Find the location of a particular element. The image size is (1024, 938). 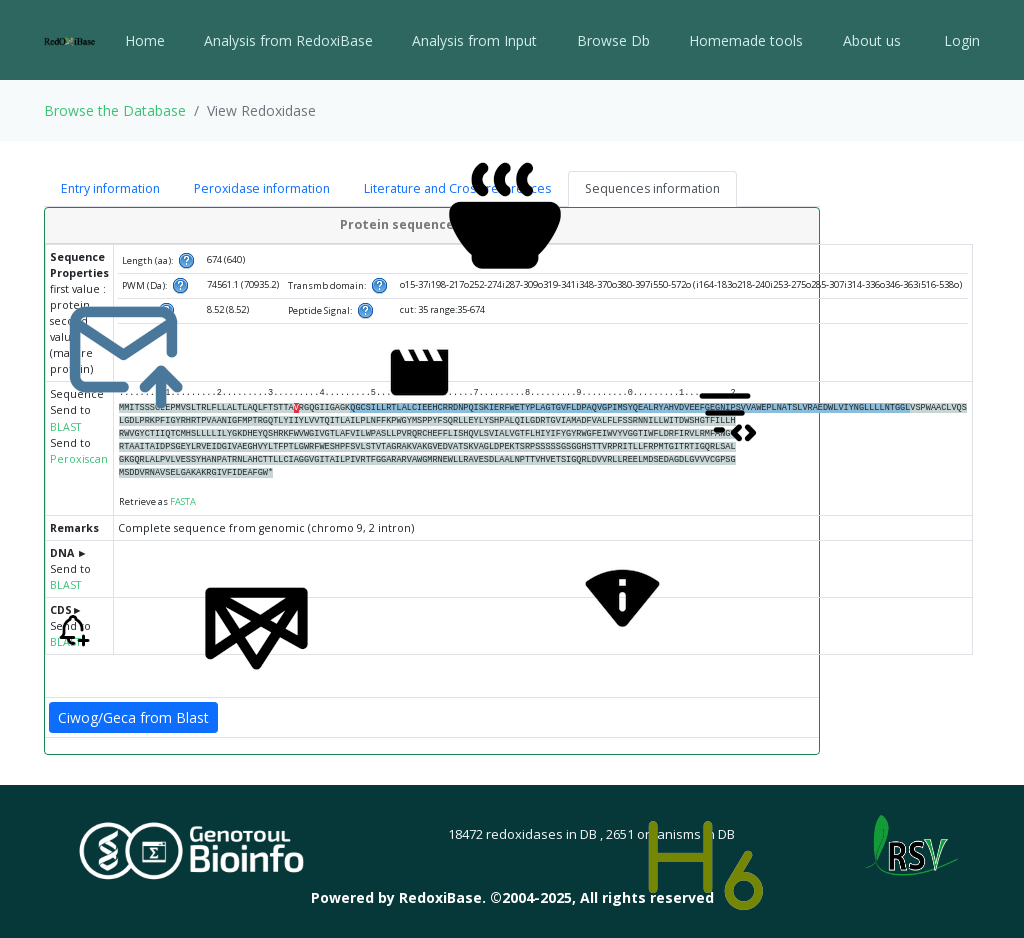

filter results by code or script is located at coordinates (725, 413).